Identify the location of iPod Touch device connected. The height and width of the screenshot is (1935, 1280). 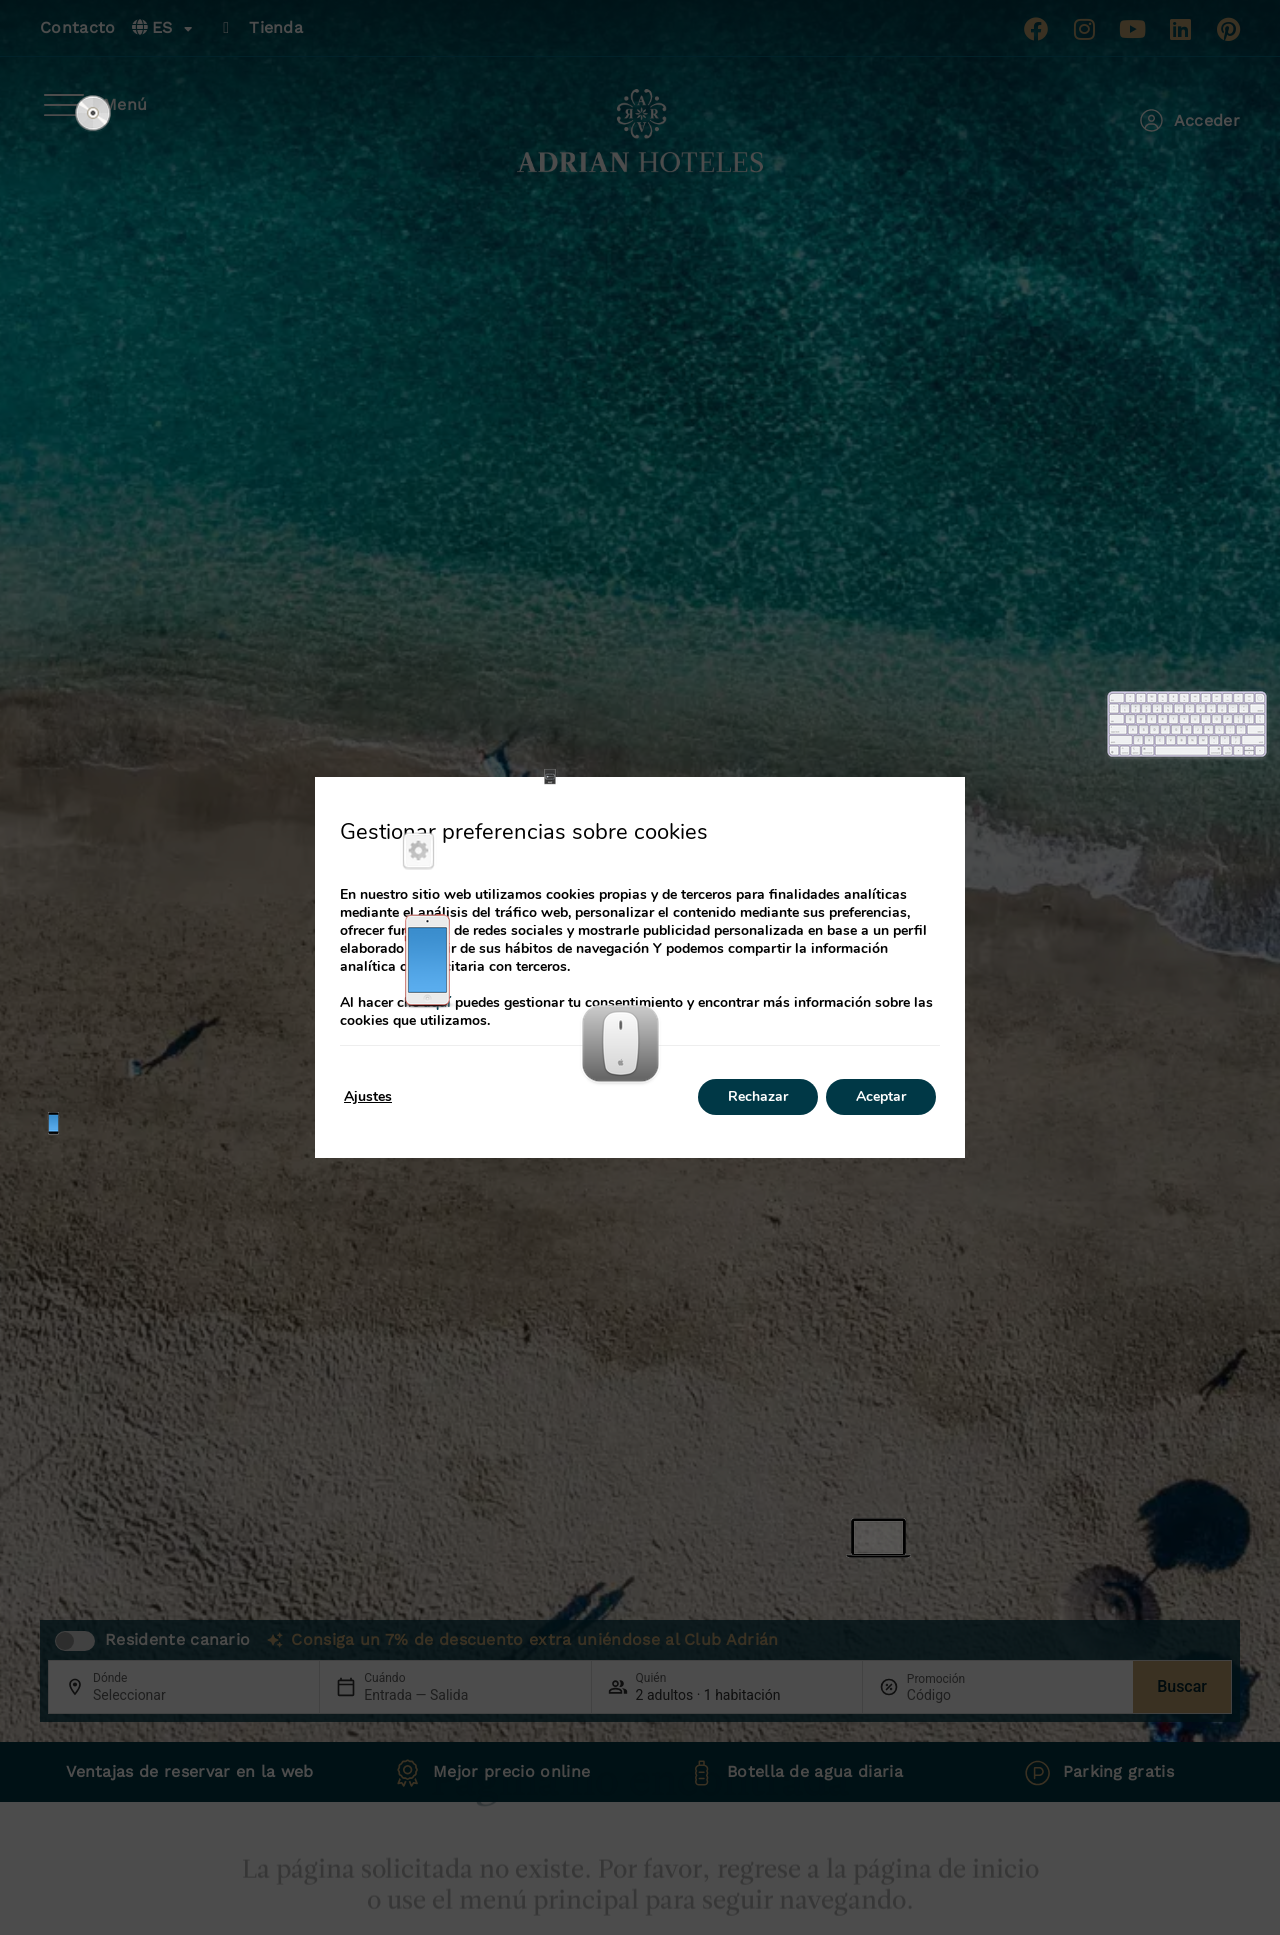
(427, 961).